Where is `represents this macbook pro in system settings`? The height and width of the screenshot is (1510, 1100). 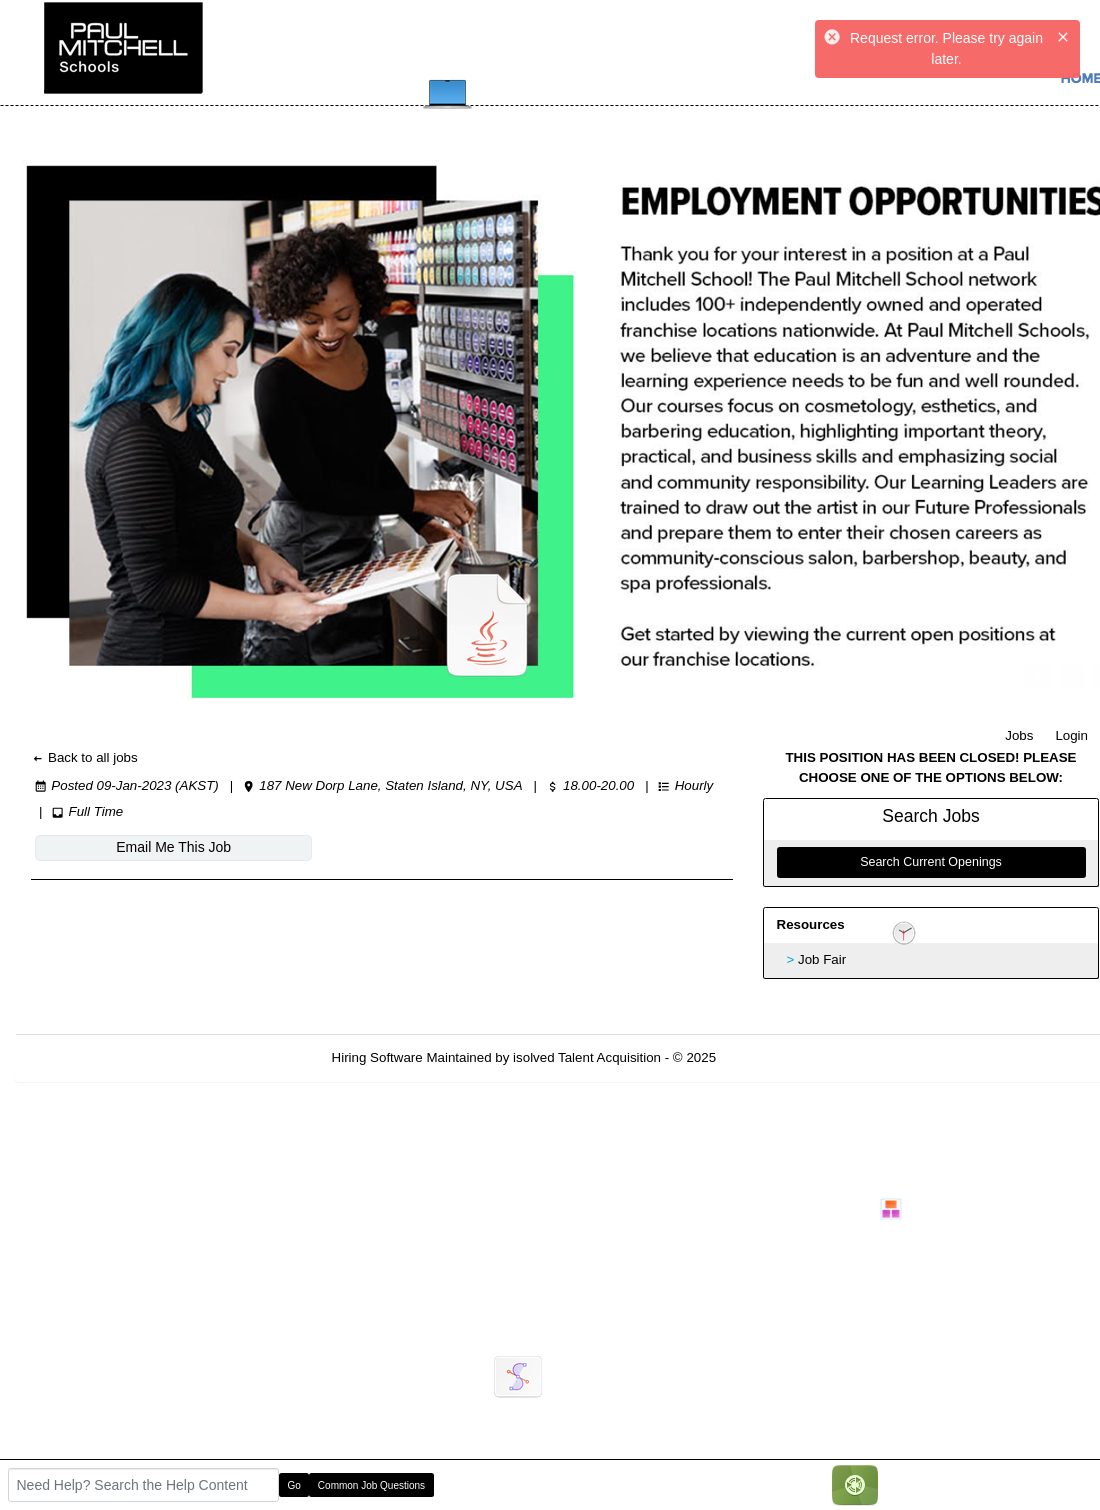
represents this macbook pro in system settings is located at coordinates (447, 90).